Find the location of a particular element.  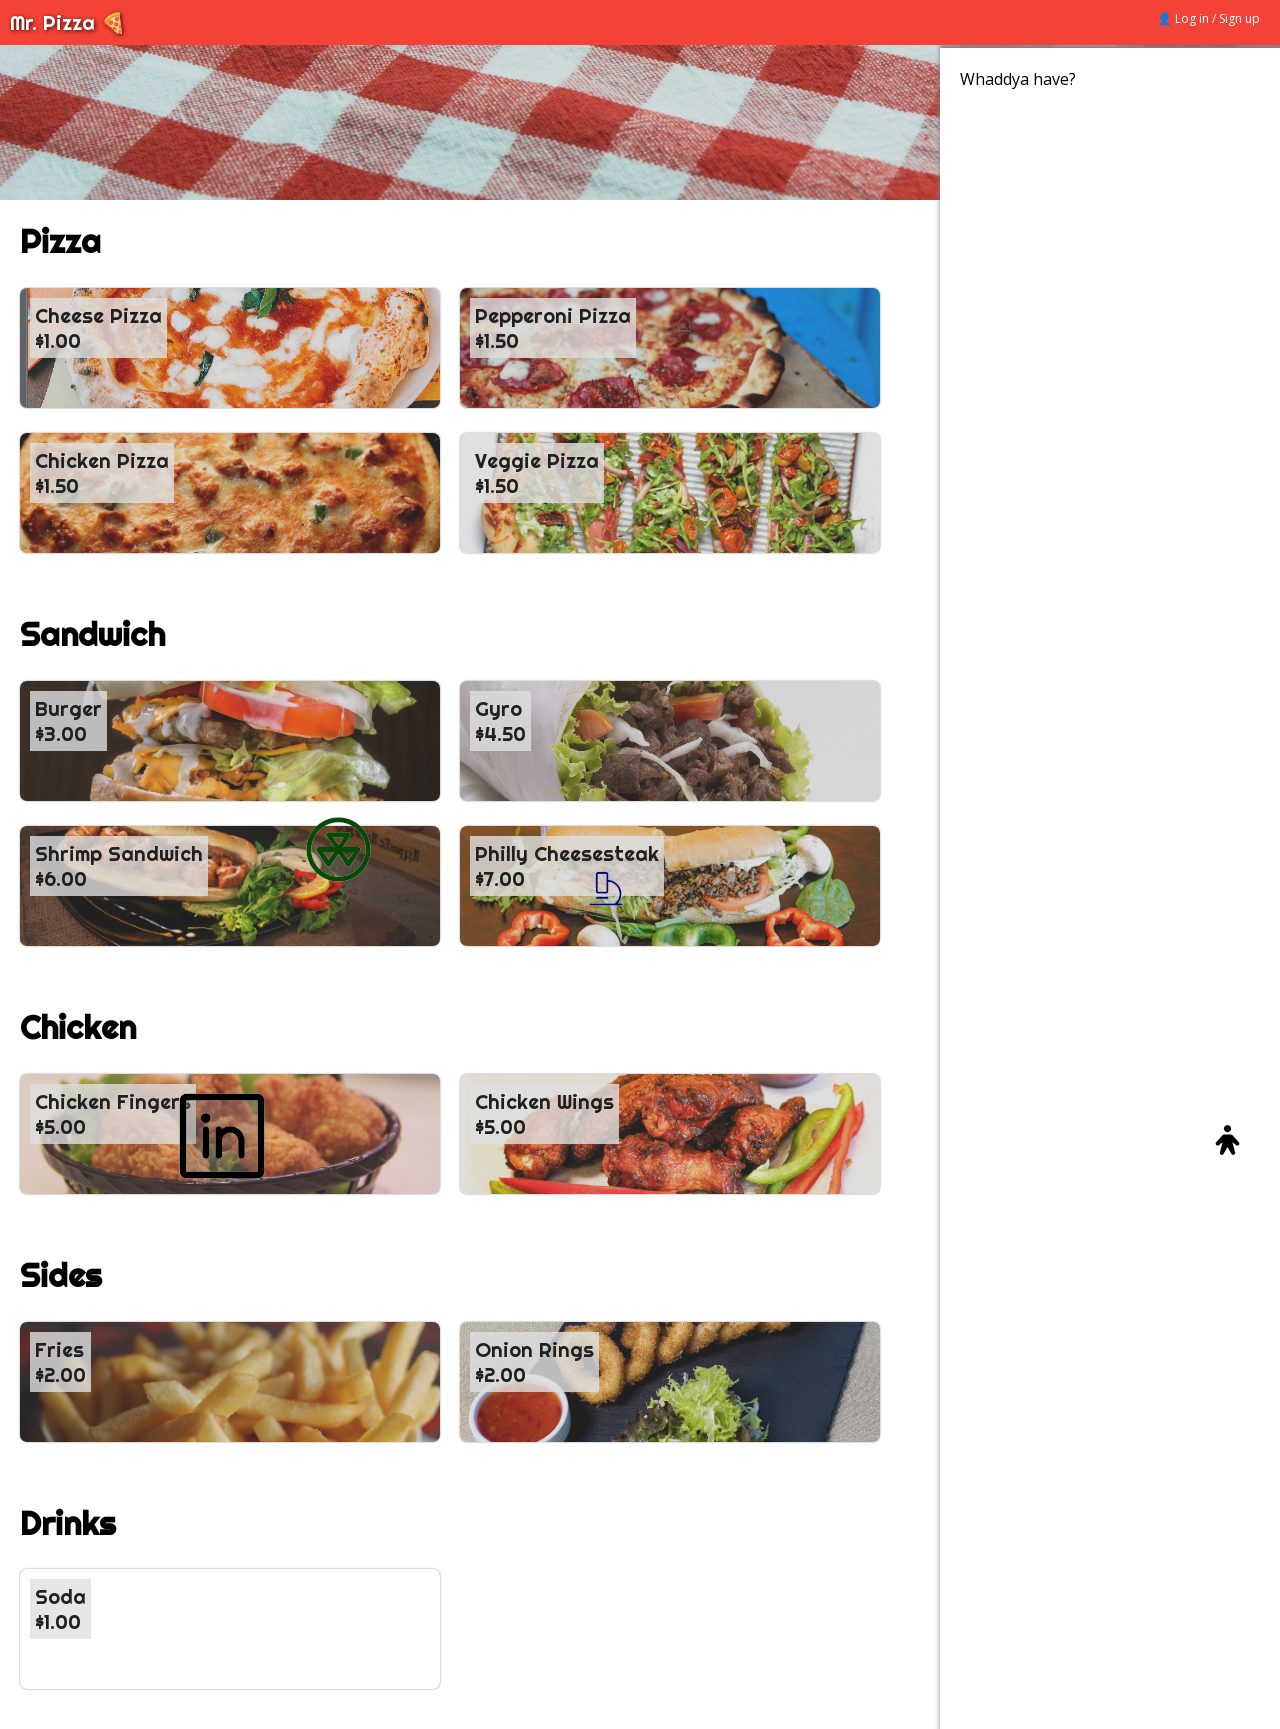

fallout shelter or nuclear safety indicator is located at coordinates (338, 849).